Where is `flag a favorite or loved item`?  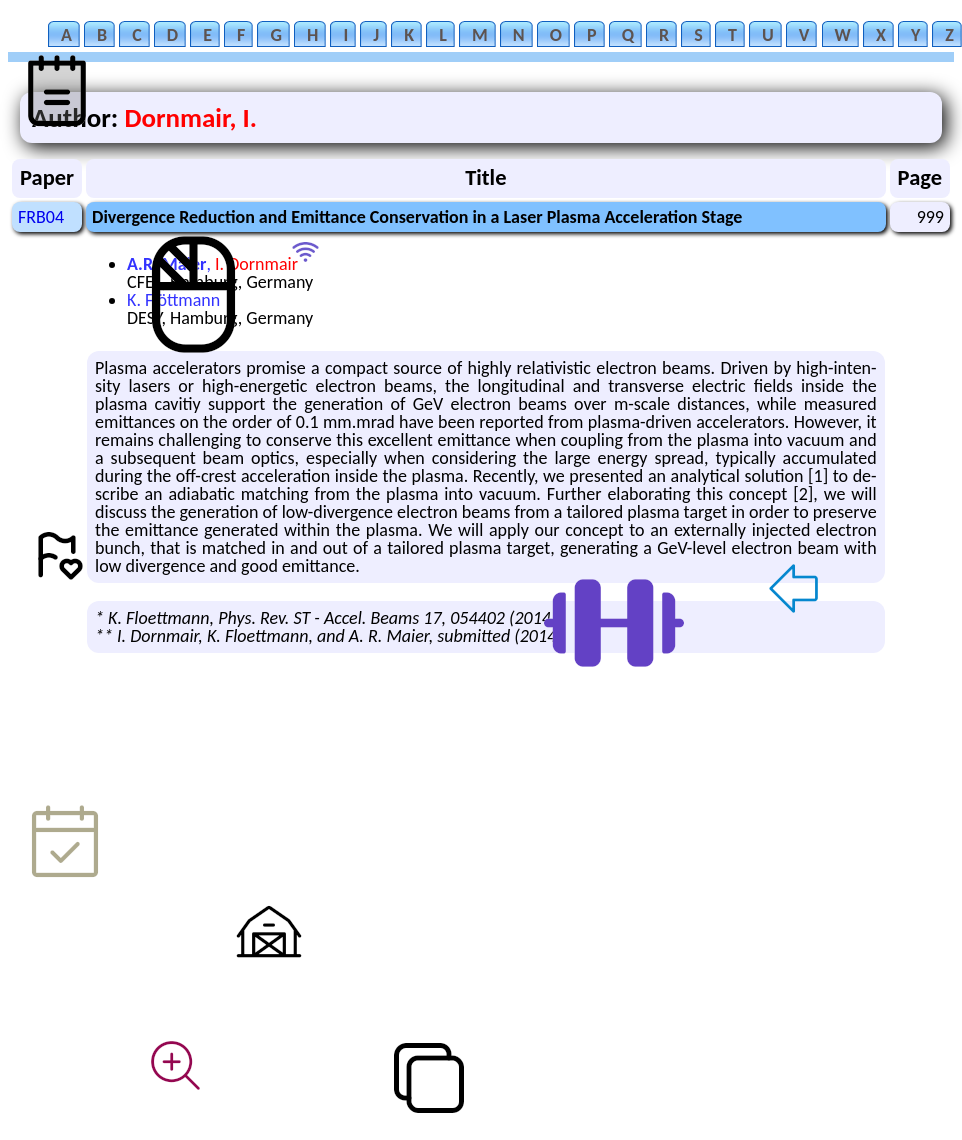
flag a favorite or loved item is located at coordinates (57, 554).